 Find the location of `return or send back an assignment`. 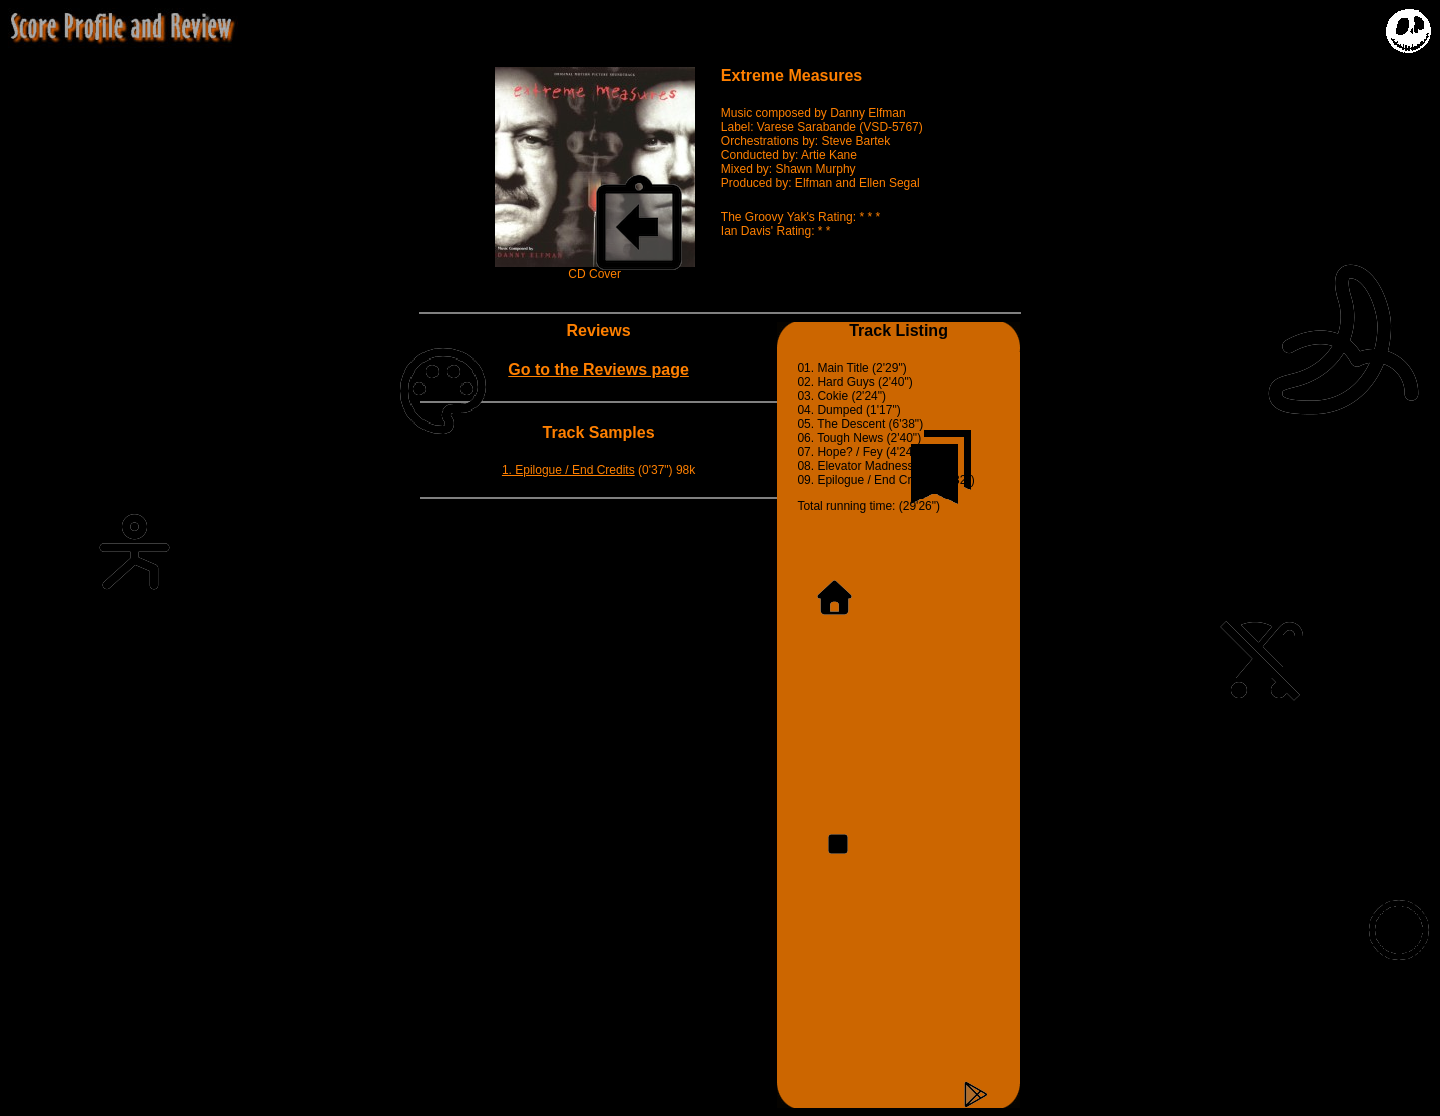

return or send back an assignment is located at coordinates (639, 227).